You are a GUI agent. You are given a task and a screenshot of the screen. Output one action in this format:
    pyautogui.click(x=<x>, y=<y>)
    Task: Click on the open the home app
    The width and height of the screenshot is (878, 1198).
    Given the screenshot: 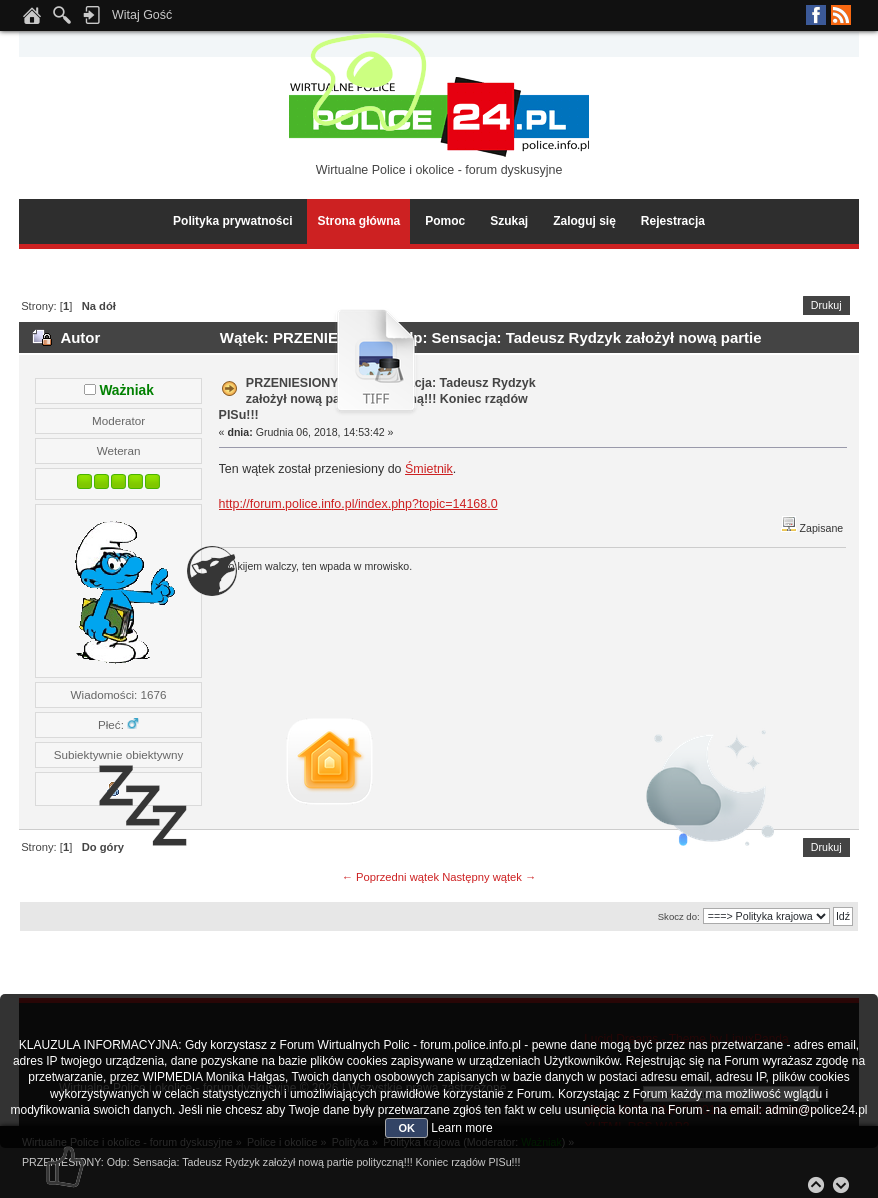 What is the action you would take?
    pyautogui.click(x=329, y=761)
    